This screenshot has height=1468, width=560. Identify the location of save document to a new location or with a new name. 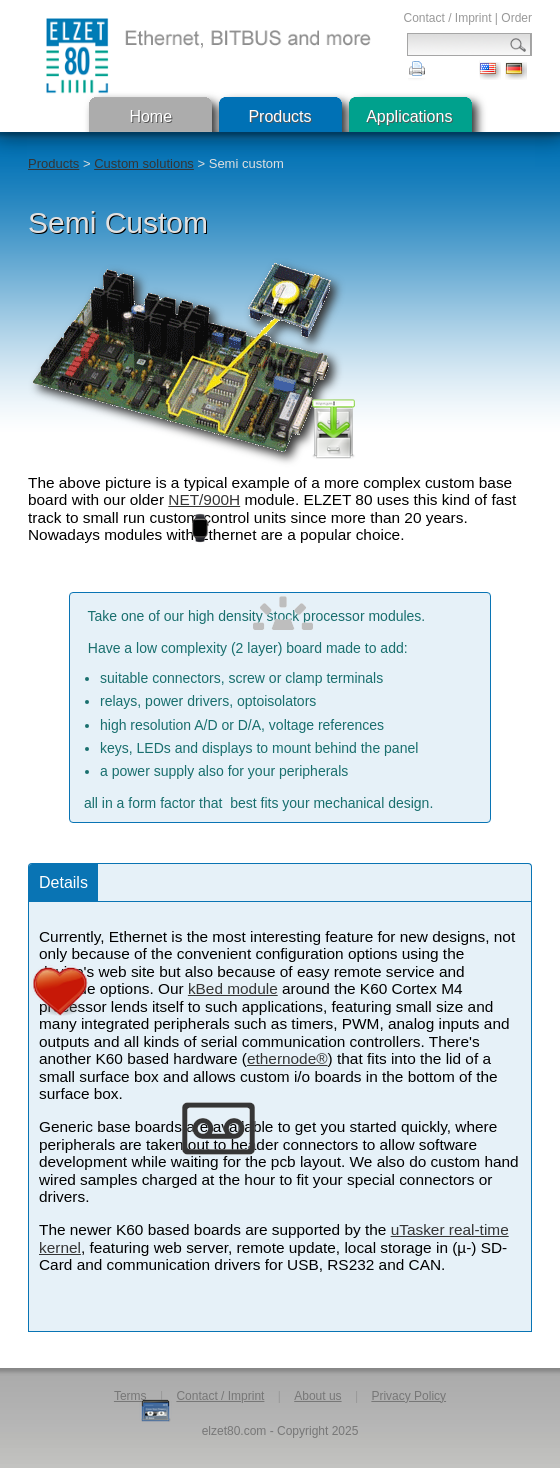
(333, 430).